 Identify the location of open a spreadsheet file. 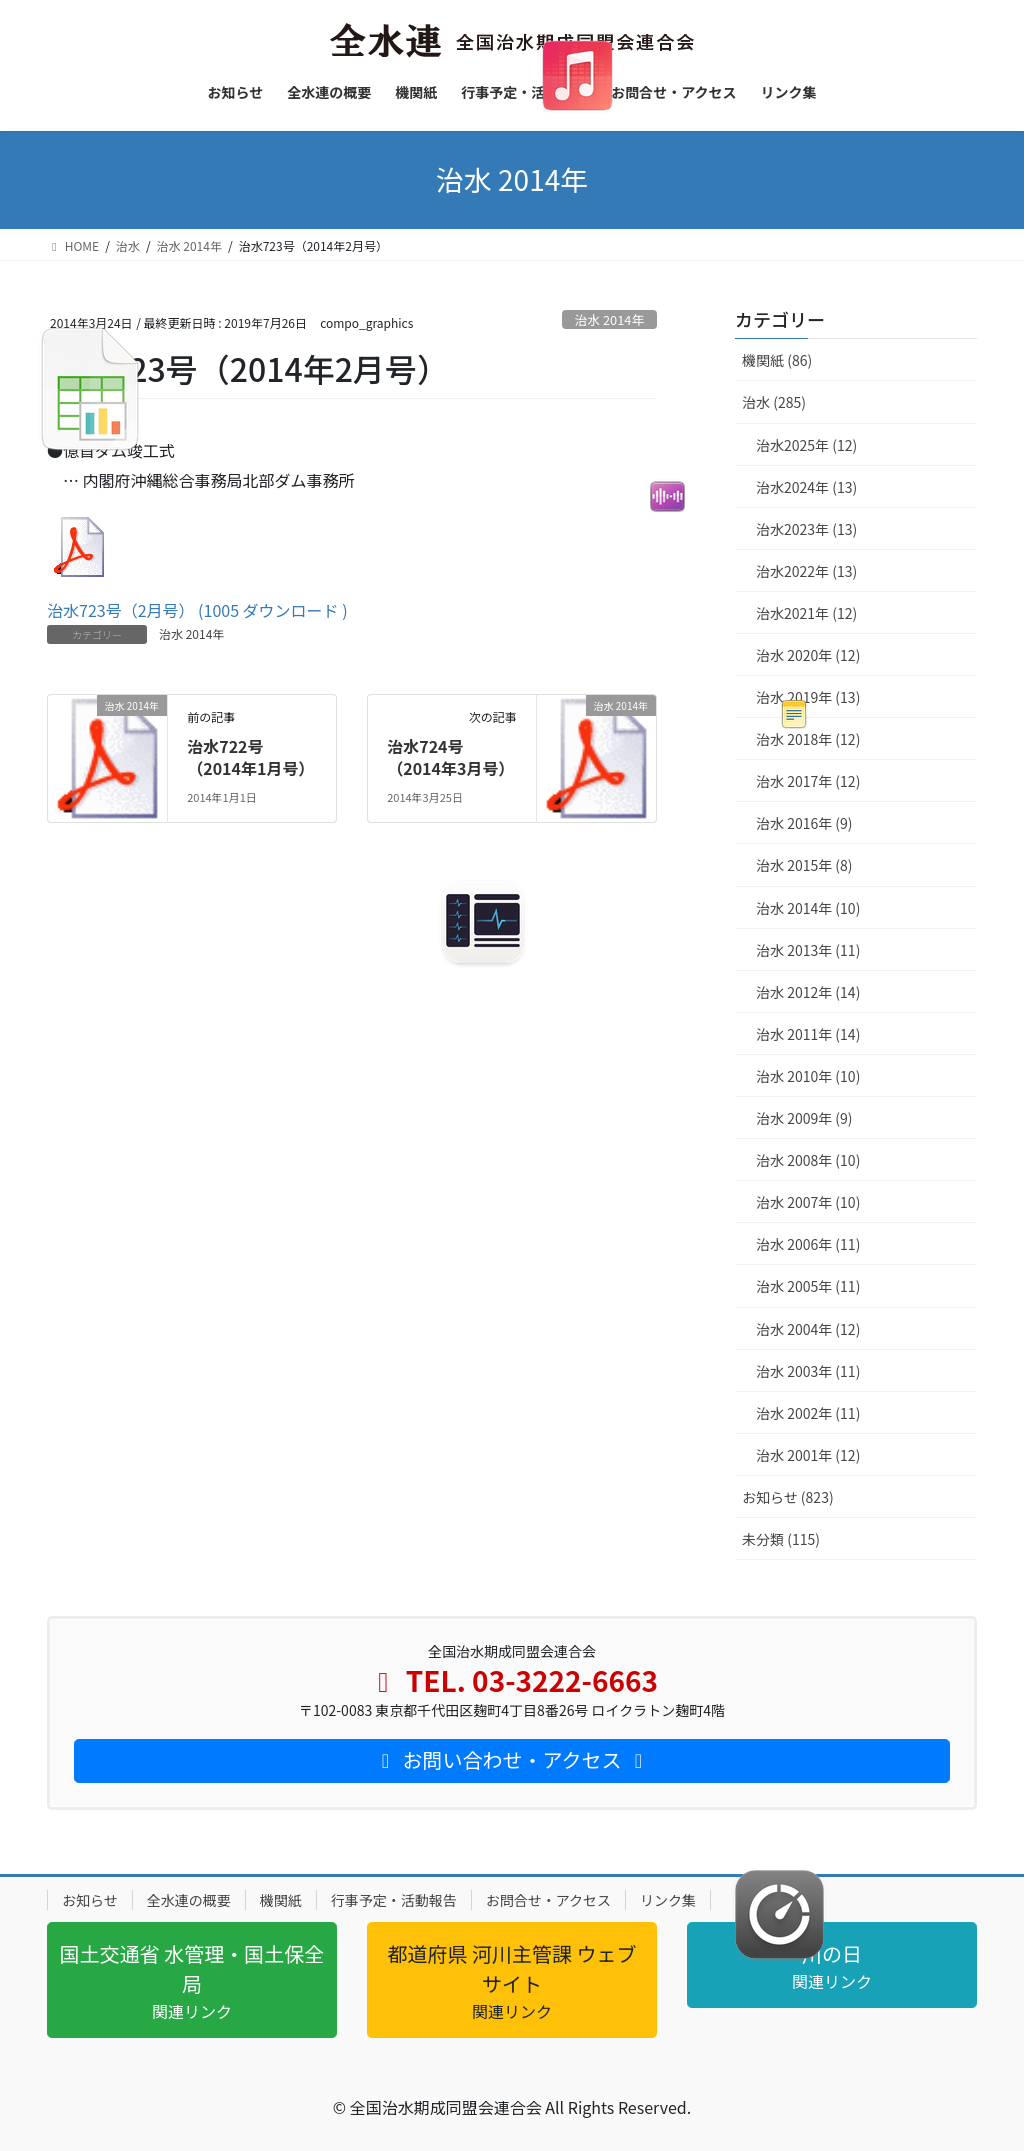
(90, 389).